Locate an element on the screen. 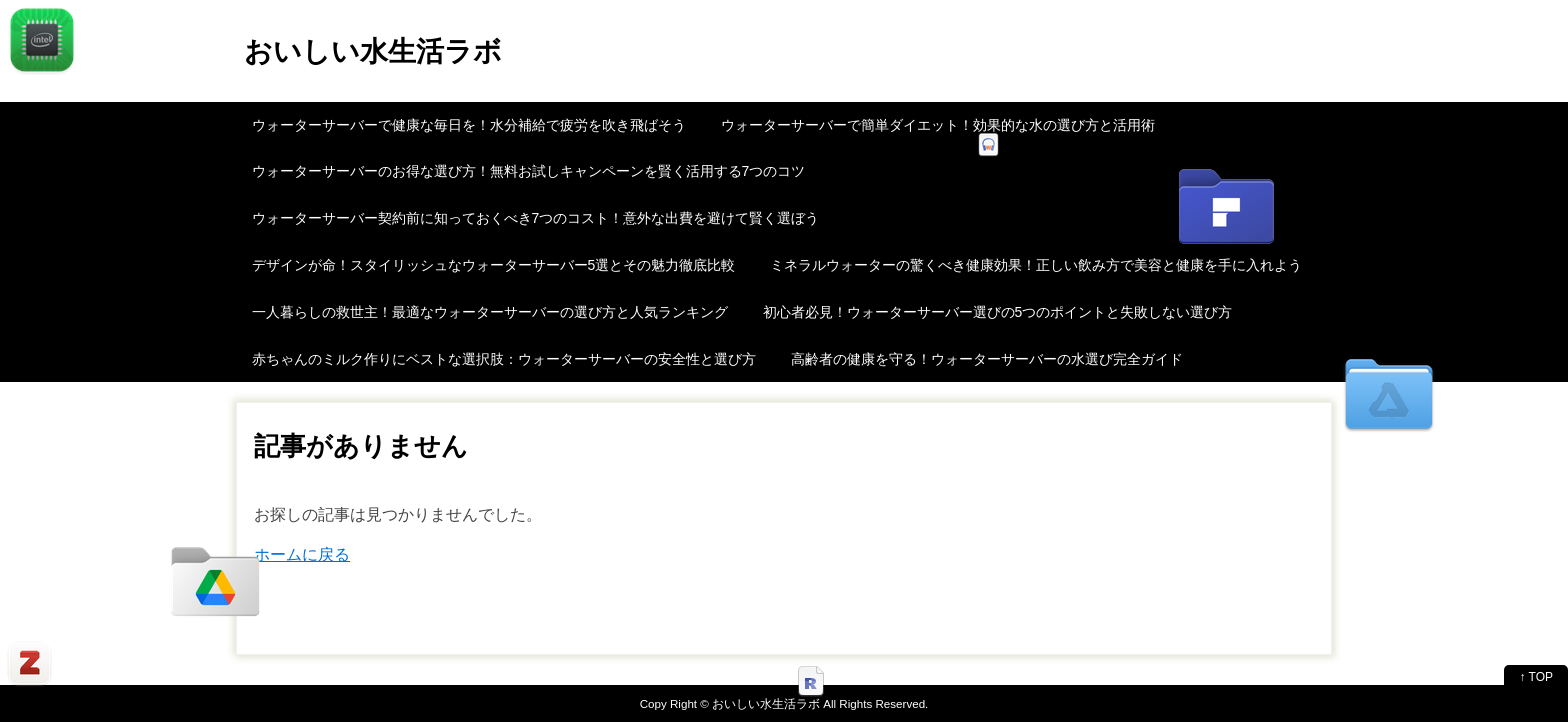  open google drive folder is located at coordinates (215, 584).